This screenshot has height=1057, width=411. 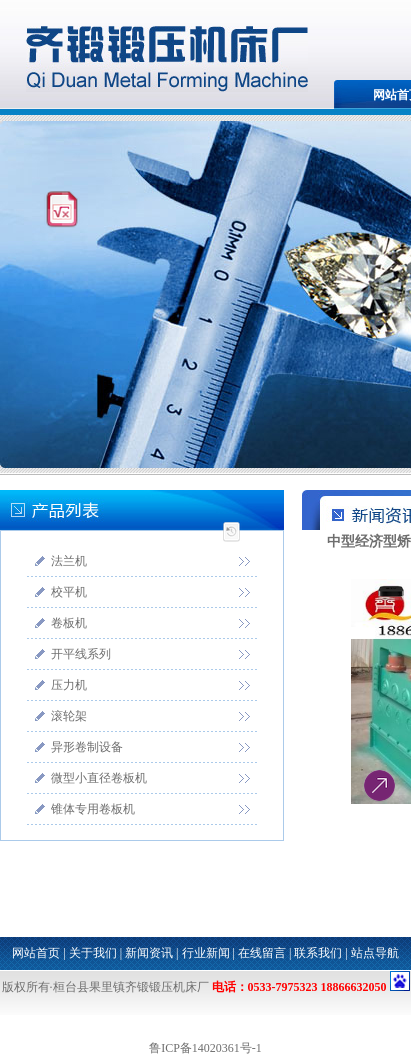 What do you see at coordinates (62, 209) in the screenshot?
I see `libreoffice math formula file` at bounding box center [62, 209].